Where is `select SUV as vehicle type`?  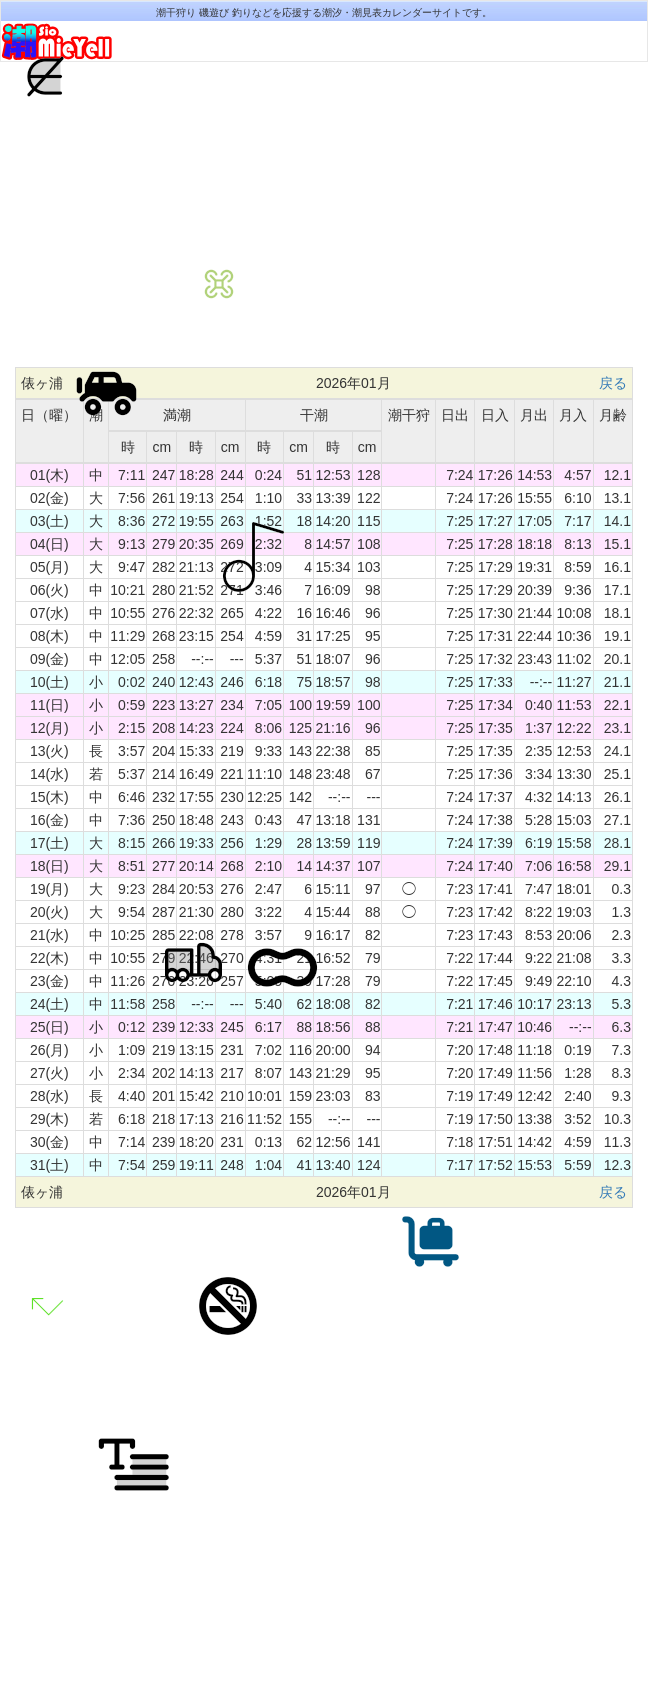
select SUV as vehicle type is located at coordinates (106, 393).